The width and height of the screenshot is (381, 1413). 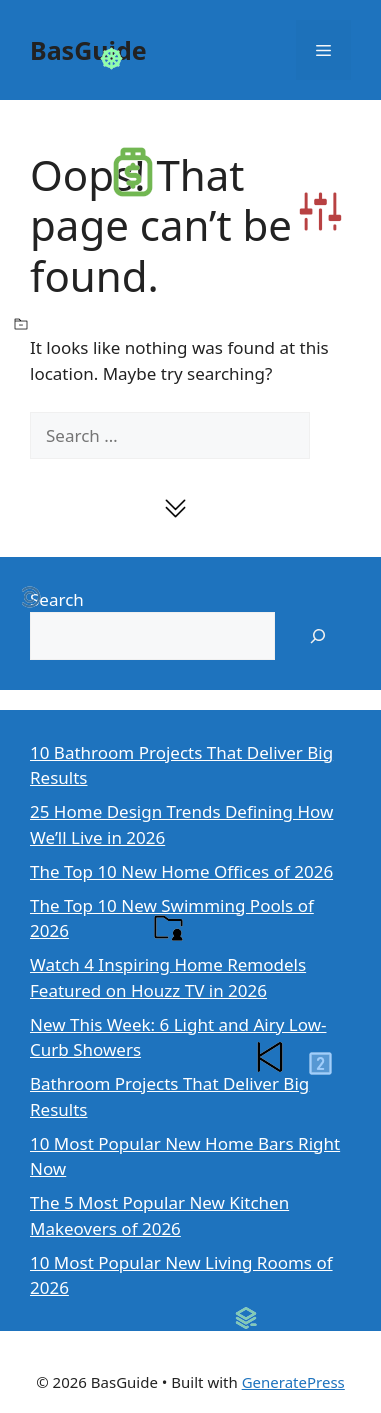 What do you see at coordinates (168, 926) in the screenshot?
I see `access user profile folder` at bounding box center [168, 926].